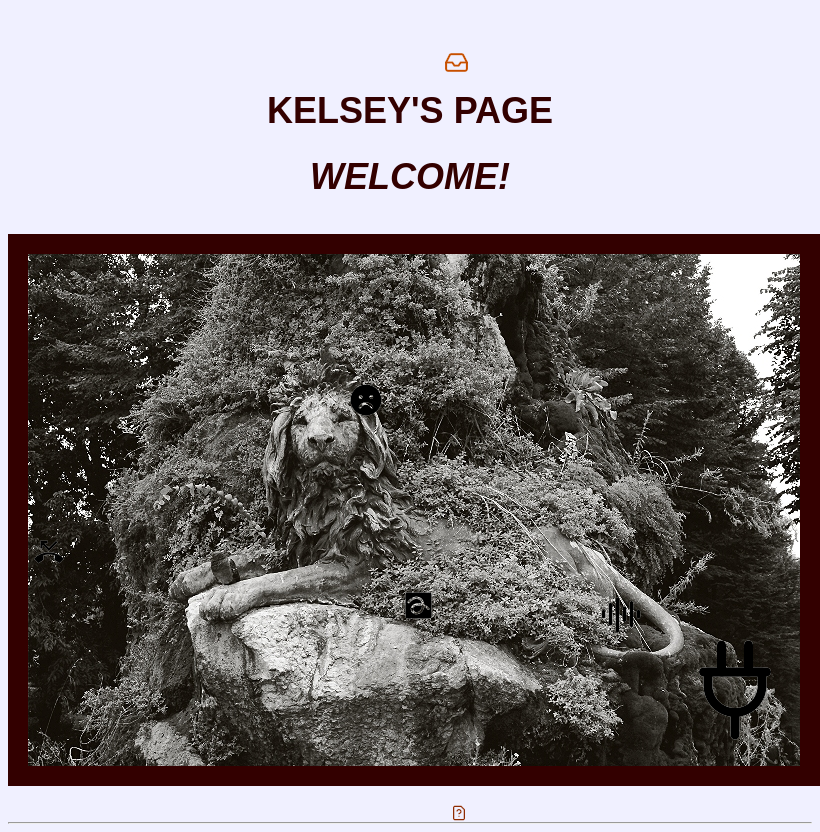 The width and height of the screenshot is (820, 832). What do you see at coordinates (366, 400) in the screenshot?
I see `indicate negative feedback or dissatisfaction` at bounding box center [366, 400].